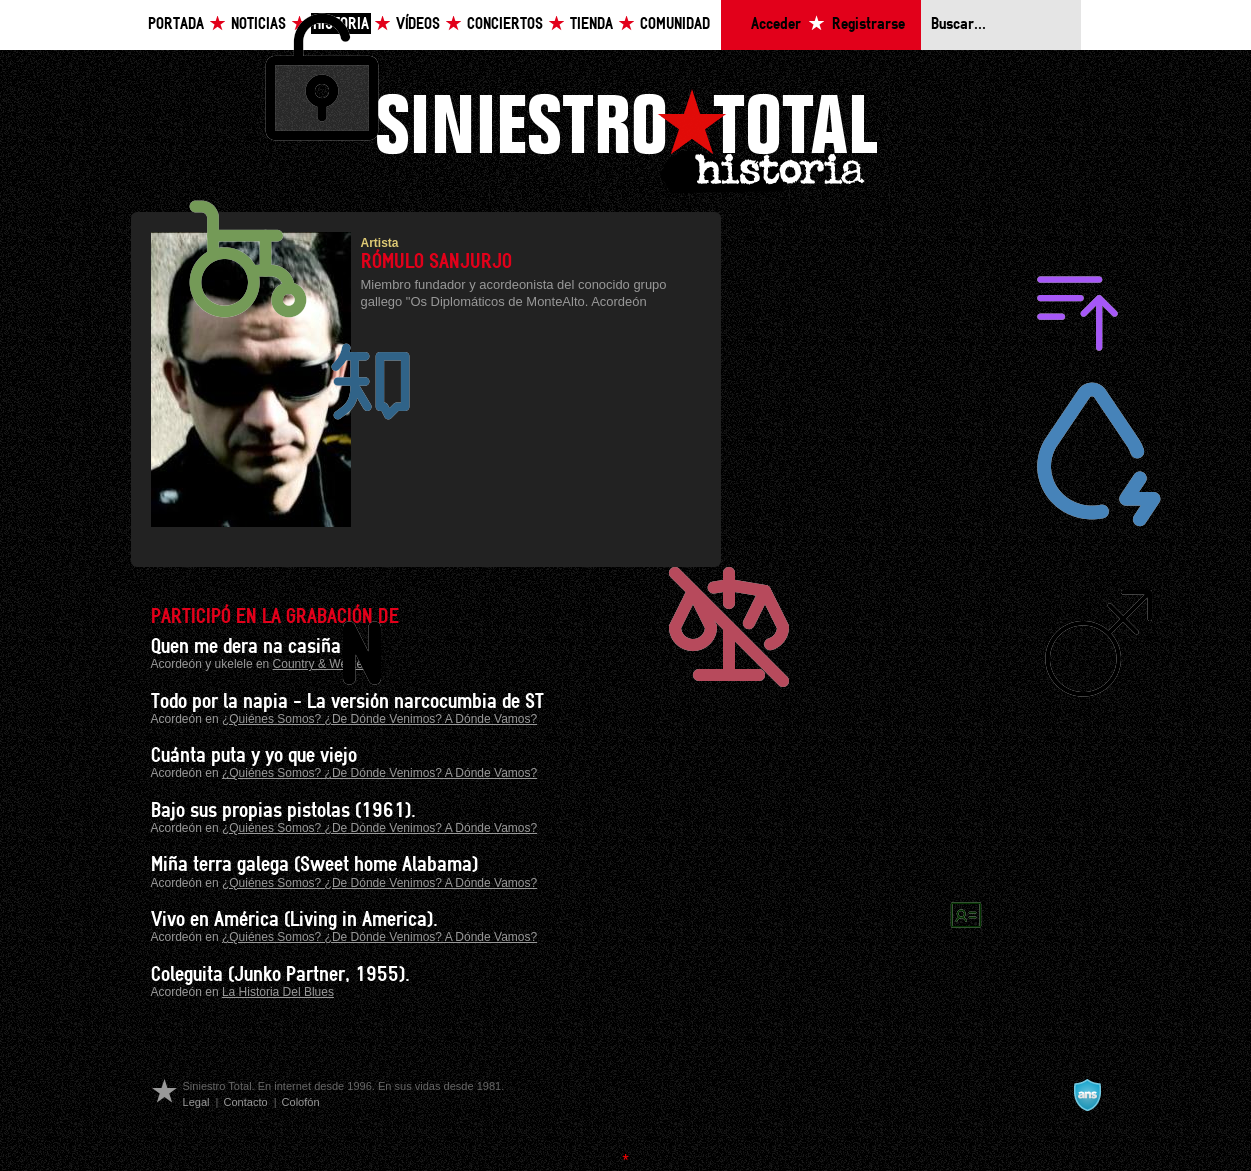  Describe the element at coordinates (1101, 641) in the screenshot. I see `select transgender as gender identity` at that location.